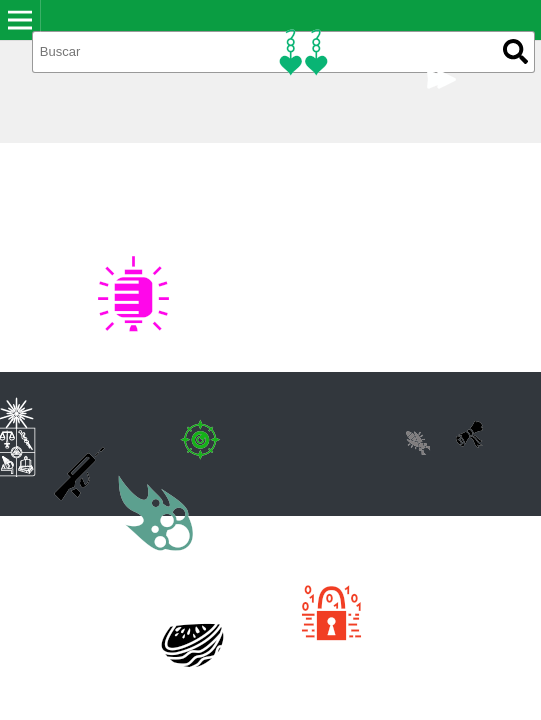 The width and height of the screenshot is (541, 720). What do you see at coordinates (154, 512) in the screenshot?
I see `activate fire or burn effect in game` at bounding box center [154, 512].